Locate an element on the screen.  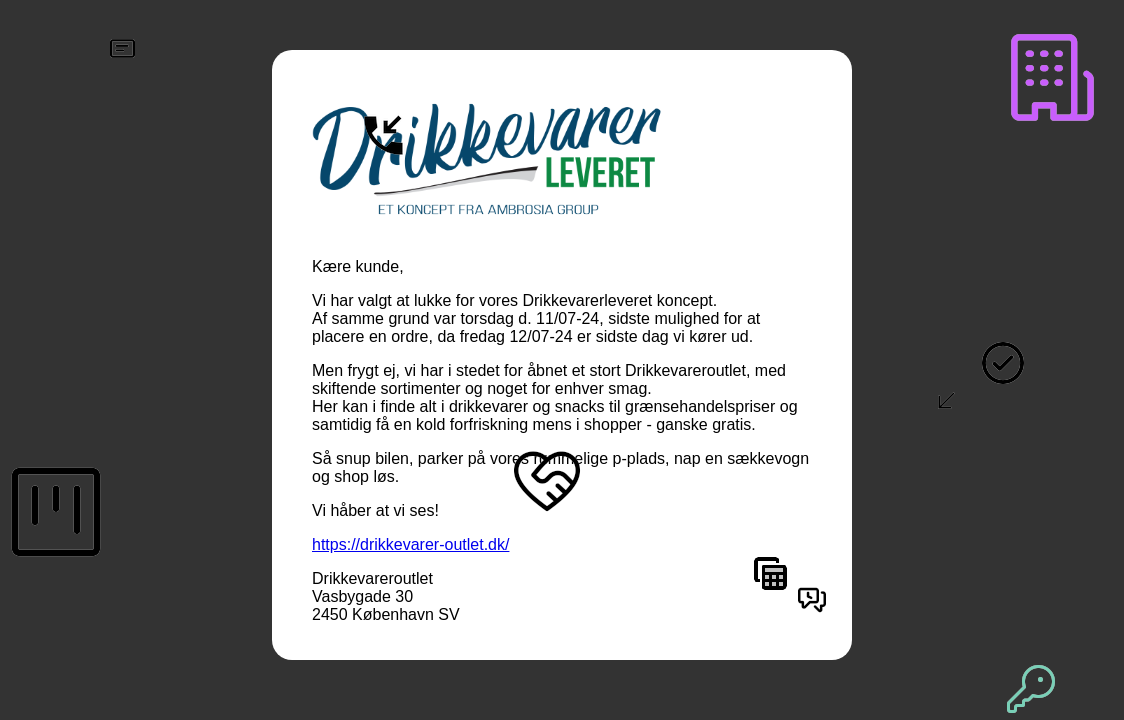
indicates a completed or successful action is located at coordinates (1003, 363).